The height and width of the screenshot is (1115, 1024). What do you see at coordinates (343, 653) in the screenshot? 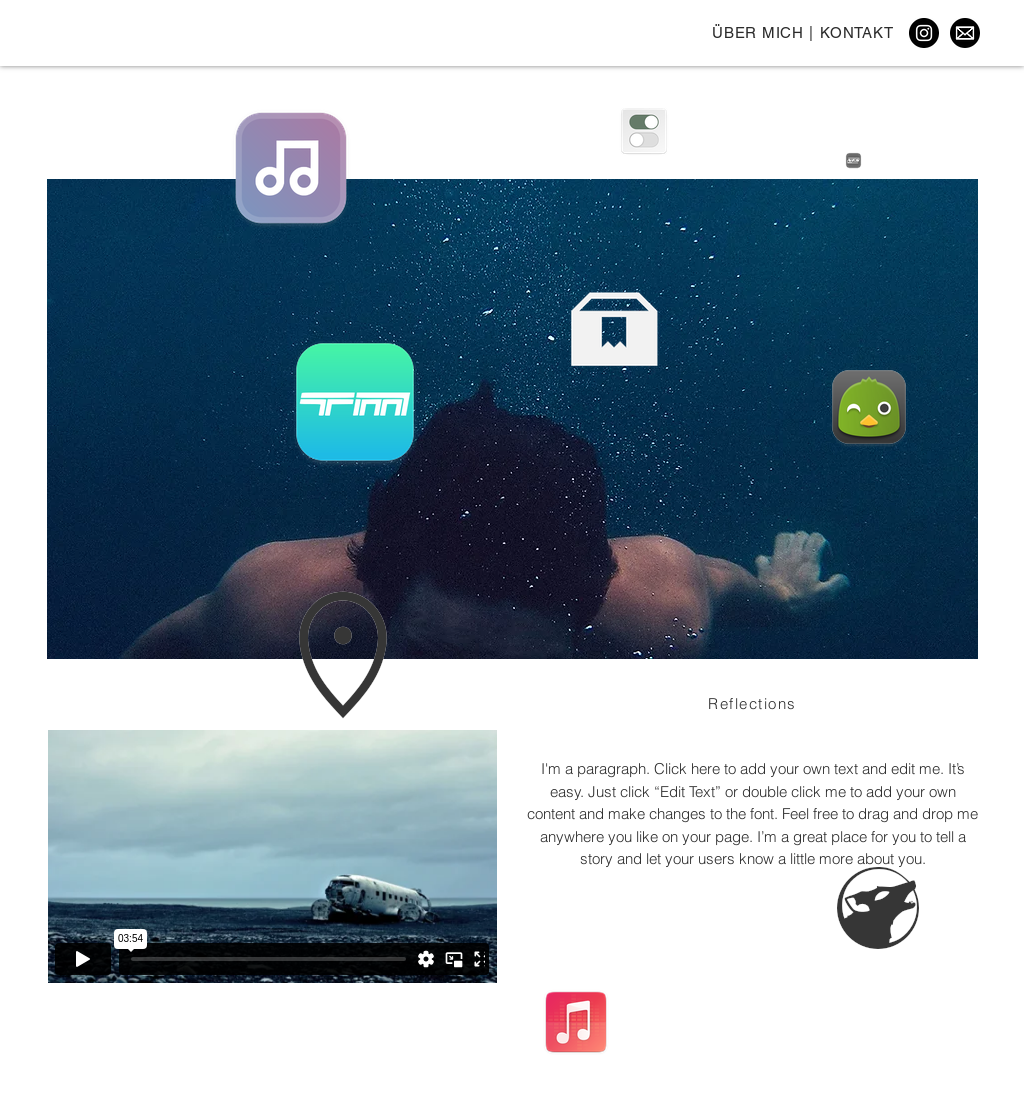
I see `access location settings` at bounding box center [343, 653].